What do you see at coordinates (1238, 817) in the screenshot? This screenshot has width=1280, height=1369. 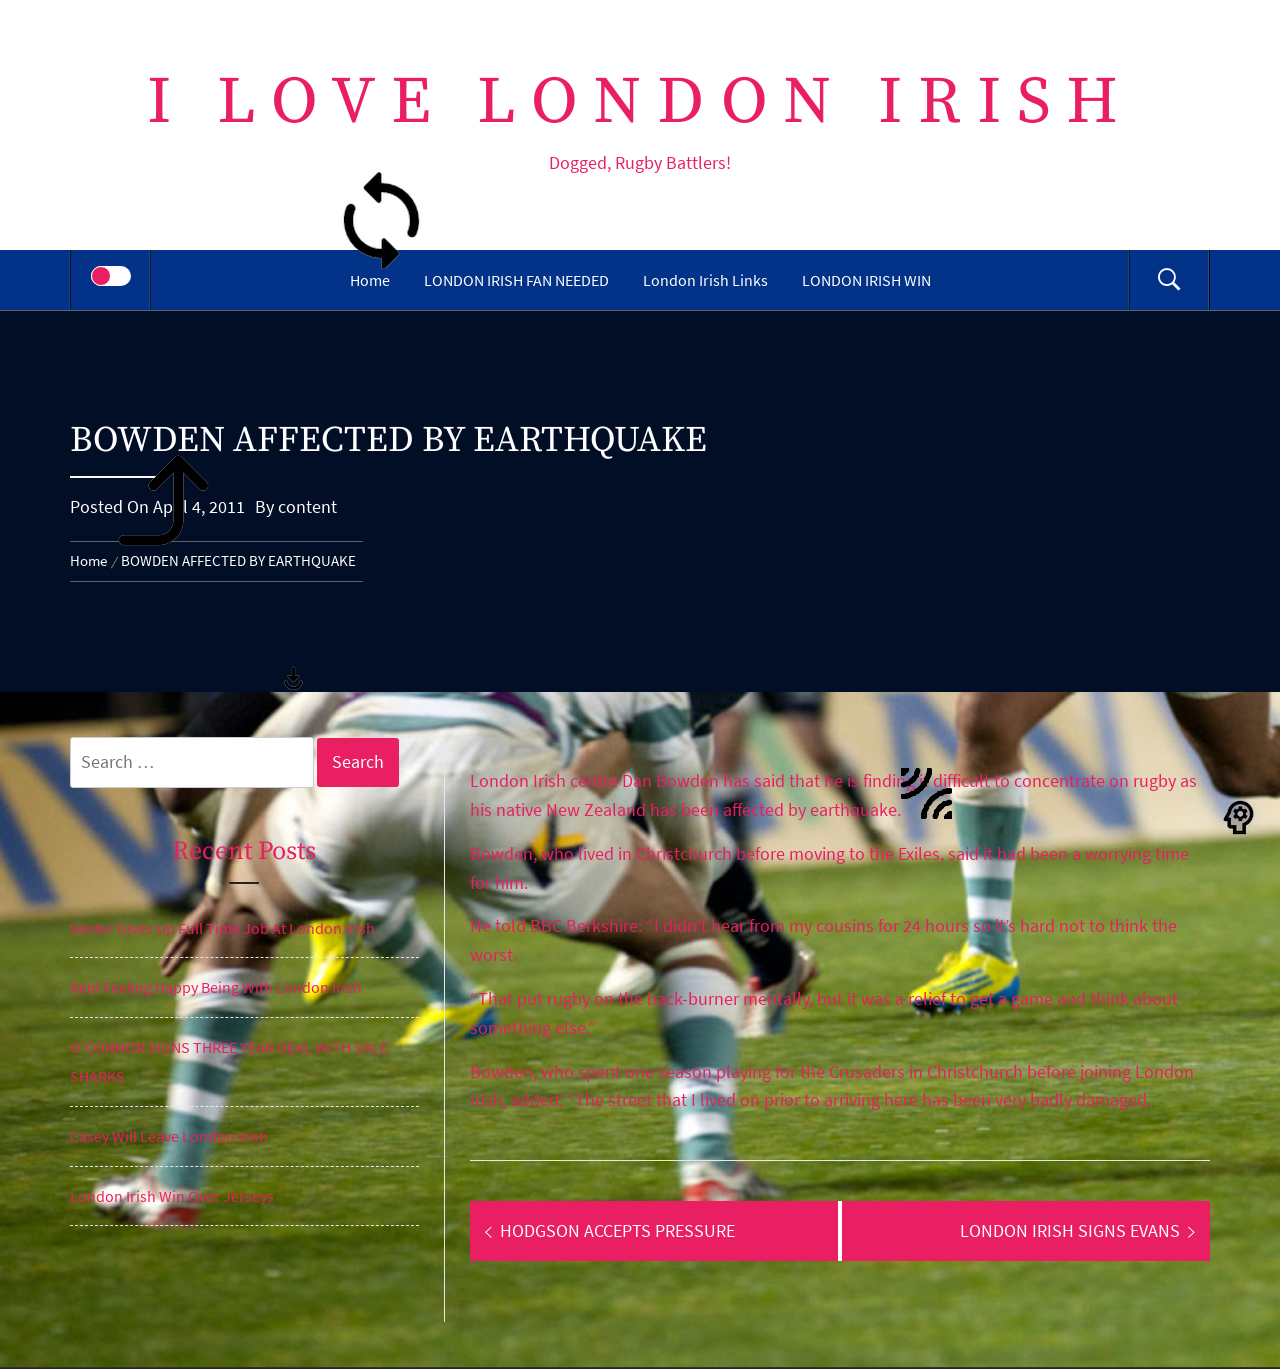 I see `access mental health or mindfulness features` at bounding box center [1238, 817].